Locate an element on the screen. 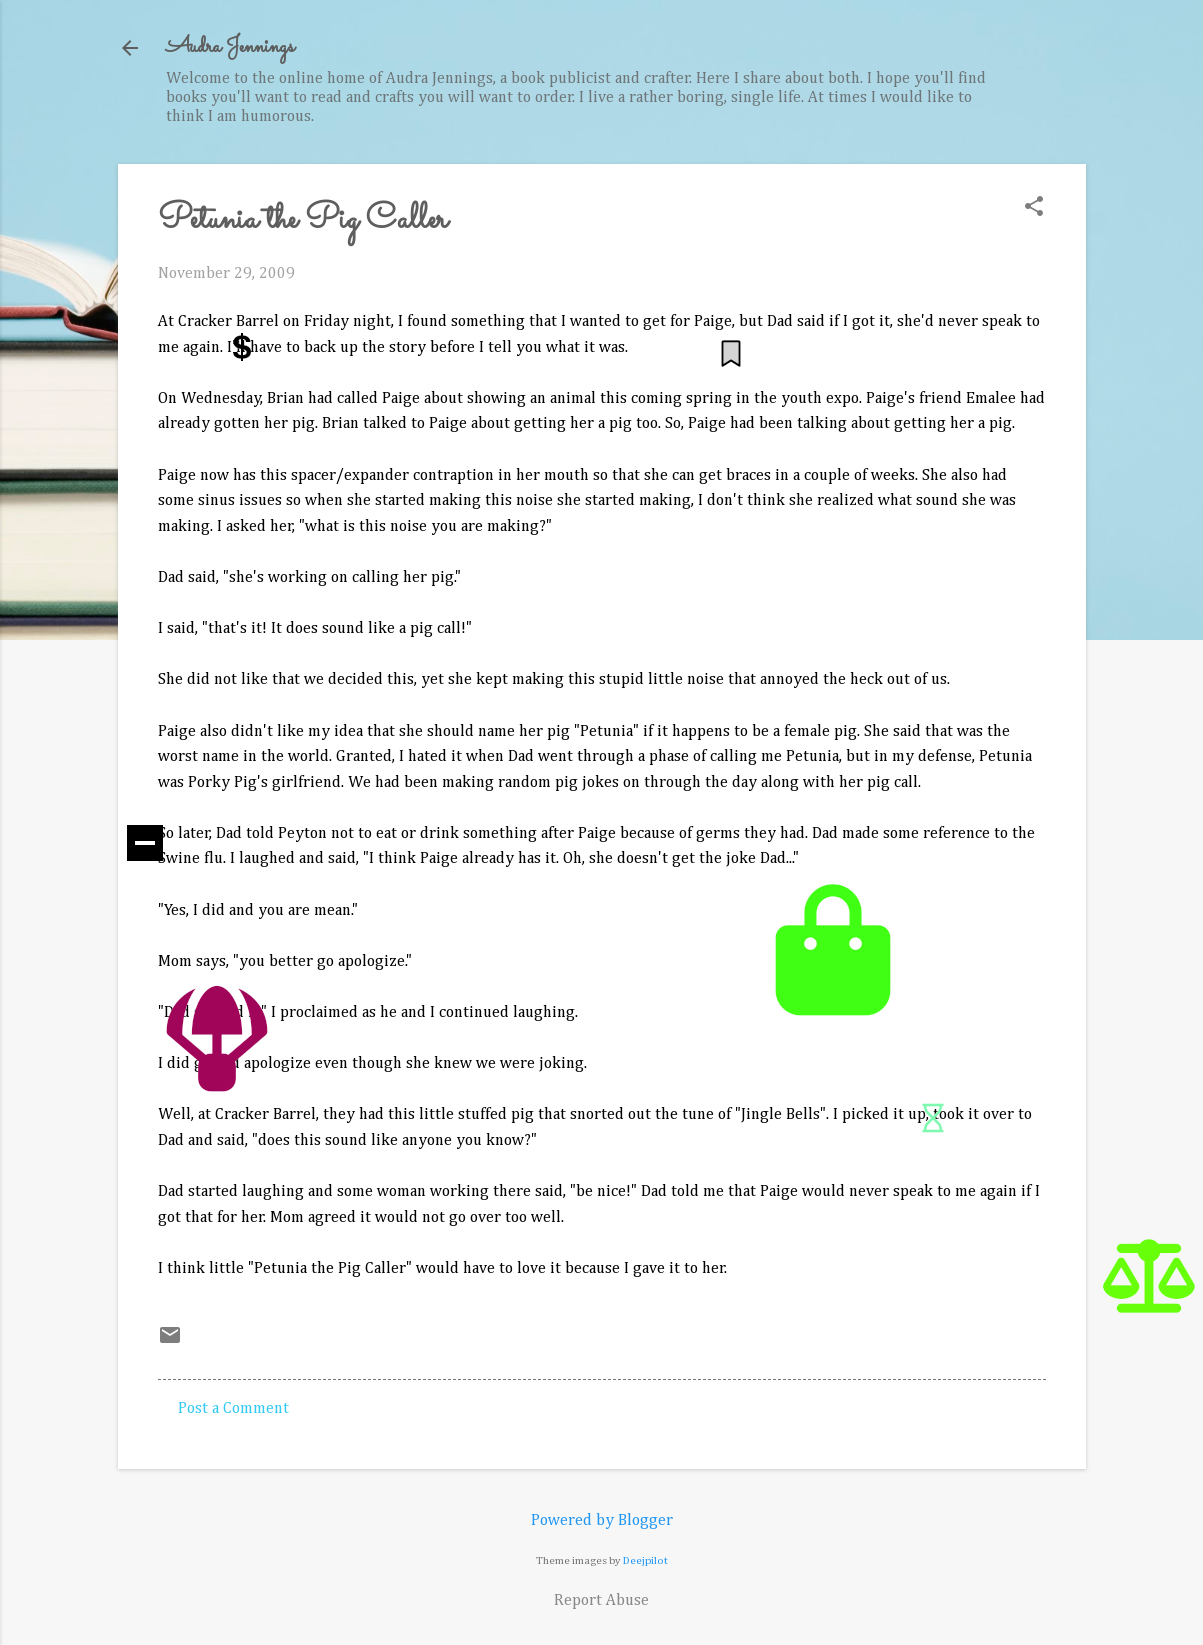  indicates partial selection in a group of items is located at coordinates (145, 843).